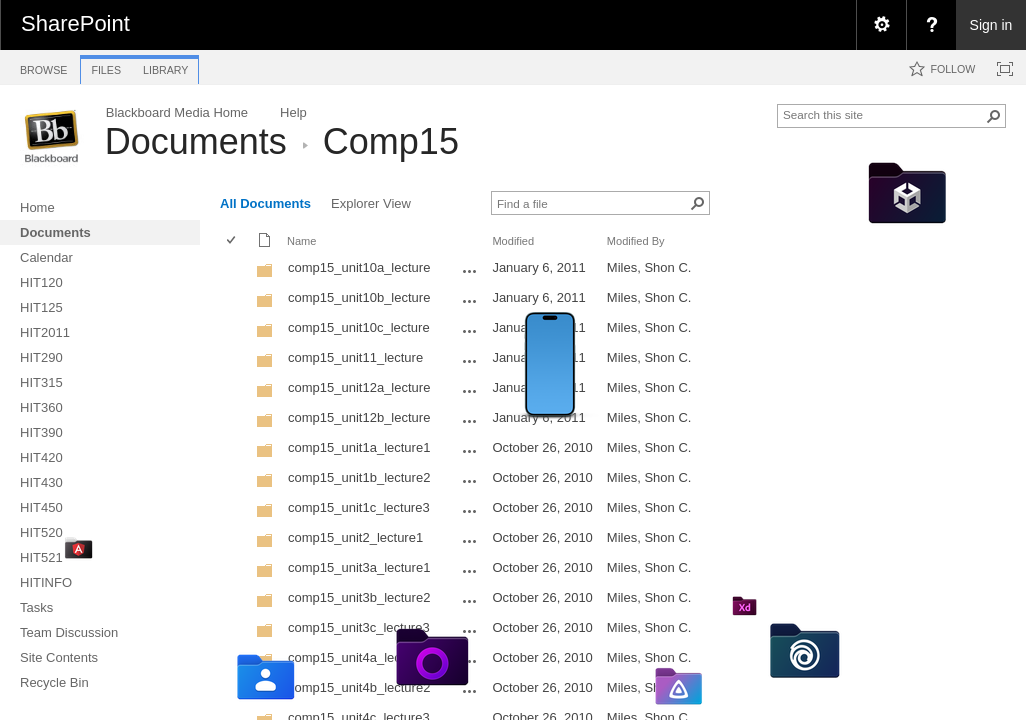  What do you see at coordinates (804, 652) in the screenshot?
I see `open ubisoft connect (uplay) game files folder` at bounding box center [804, 652].